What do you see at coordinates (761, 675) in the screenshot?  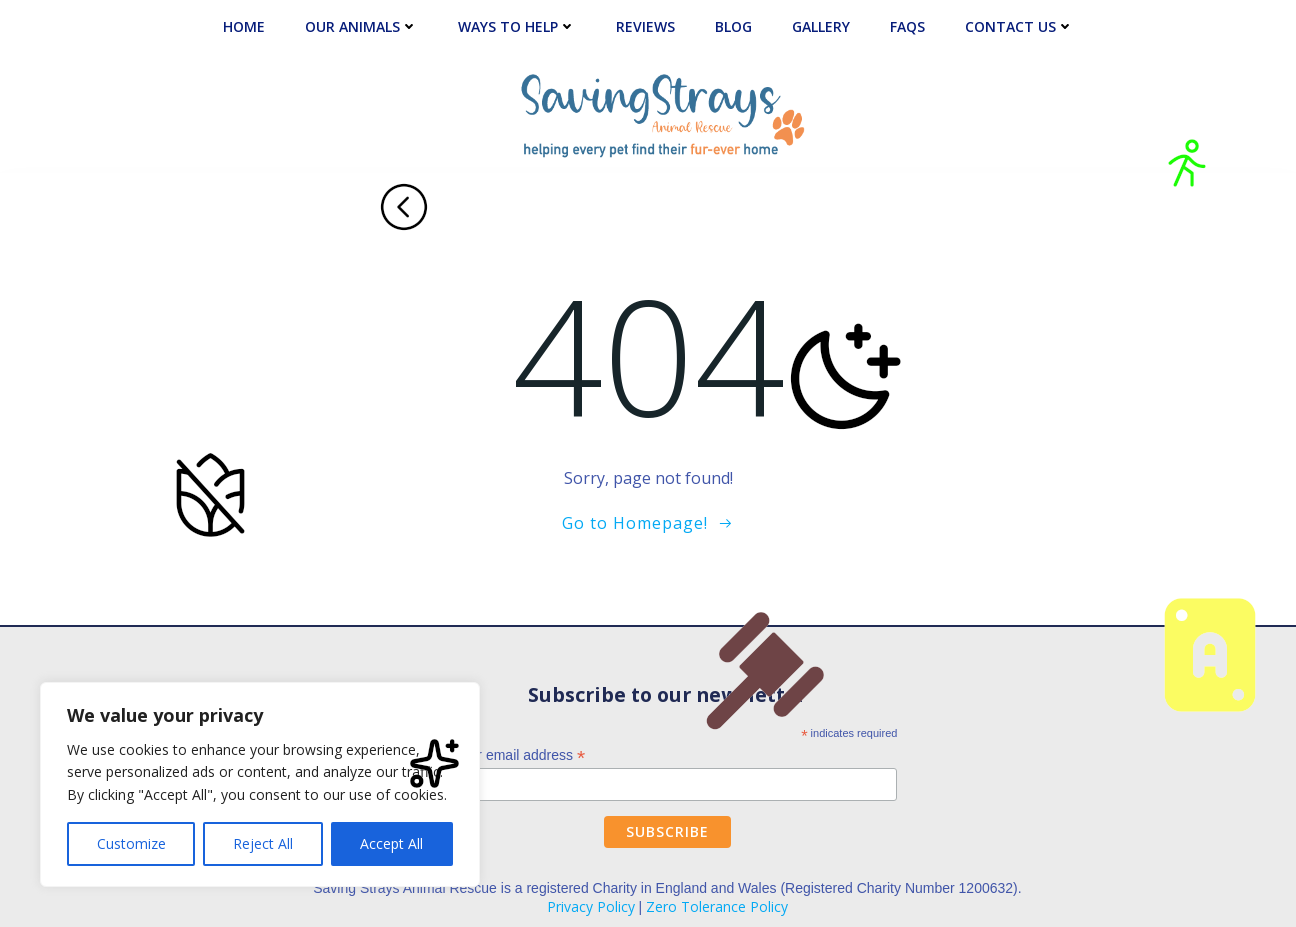 I see `access legal or terms of service settings` at bounding box center [761, 675].